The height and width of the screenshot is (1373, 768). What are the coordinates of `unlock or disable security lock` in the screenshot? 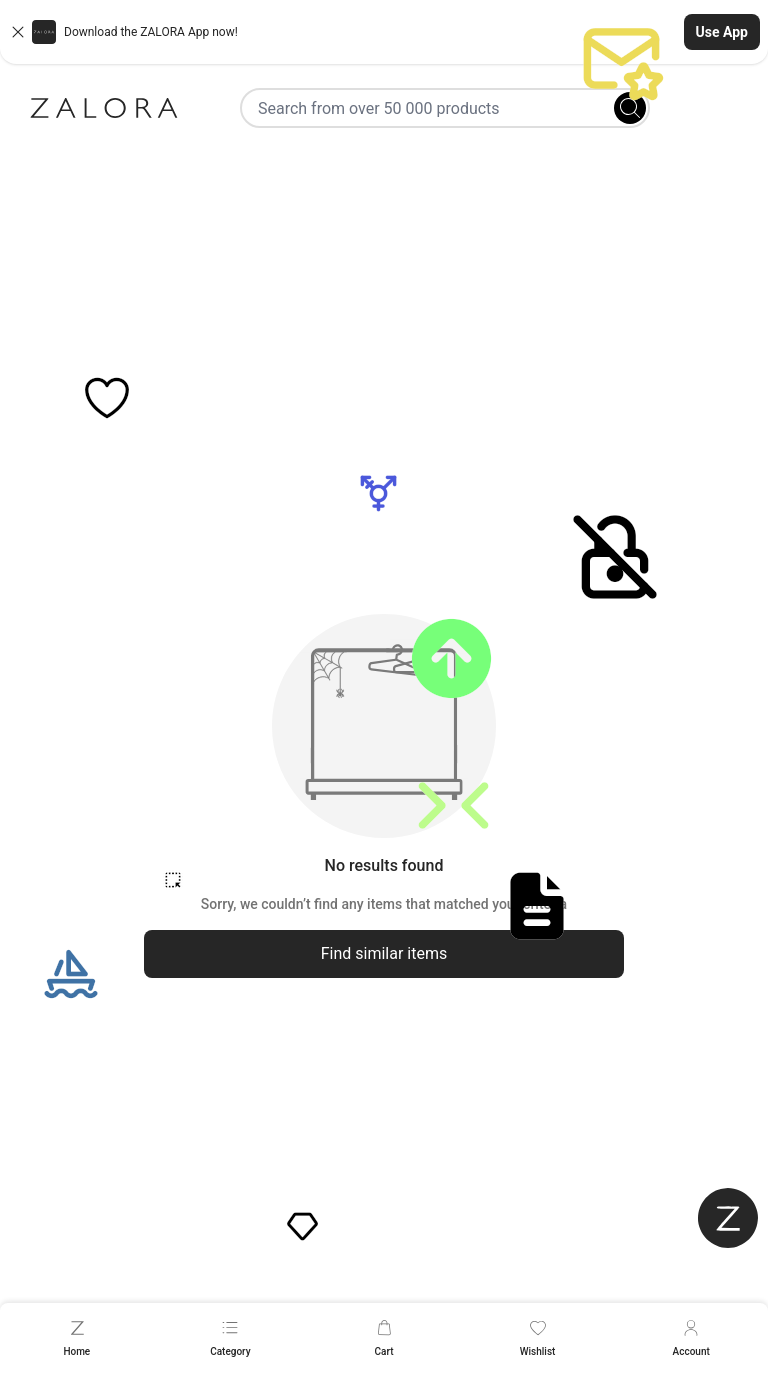 It's located at (615, 557).